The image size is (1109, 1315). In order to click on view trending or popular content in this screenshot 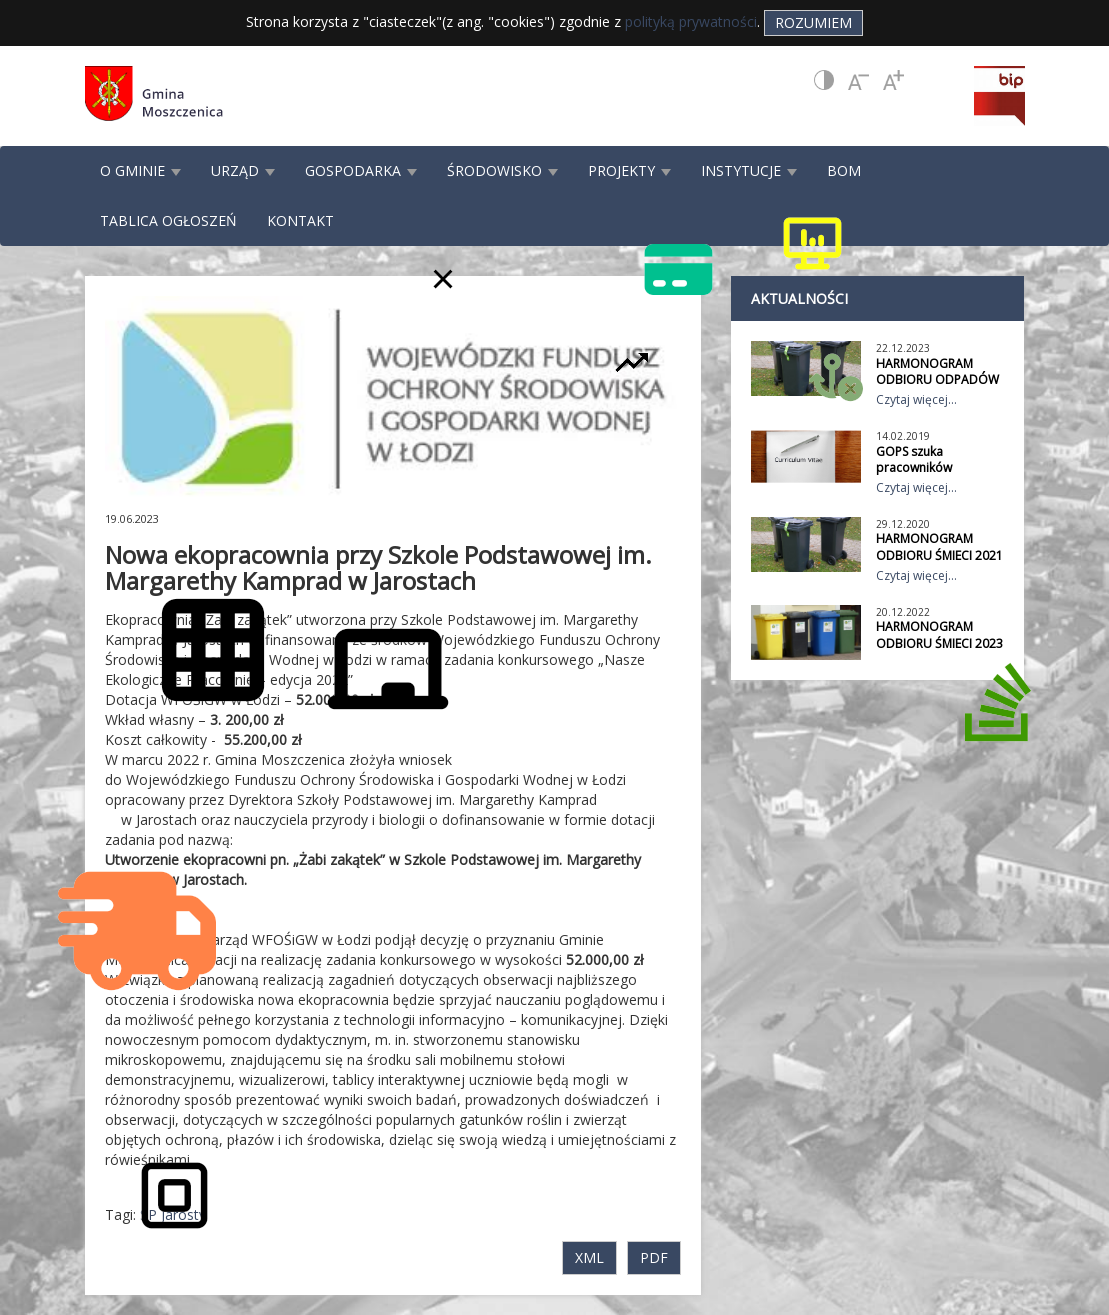, I will do `click(631, 362)`.